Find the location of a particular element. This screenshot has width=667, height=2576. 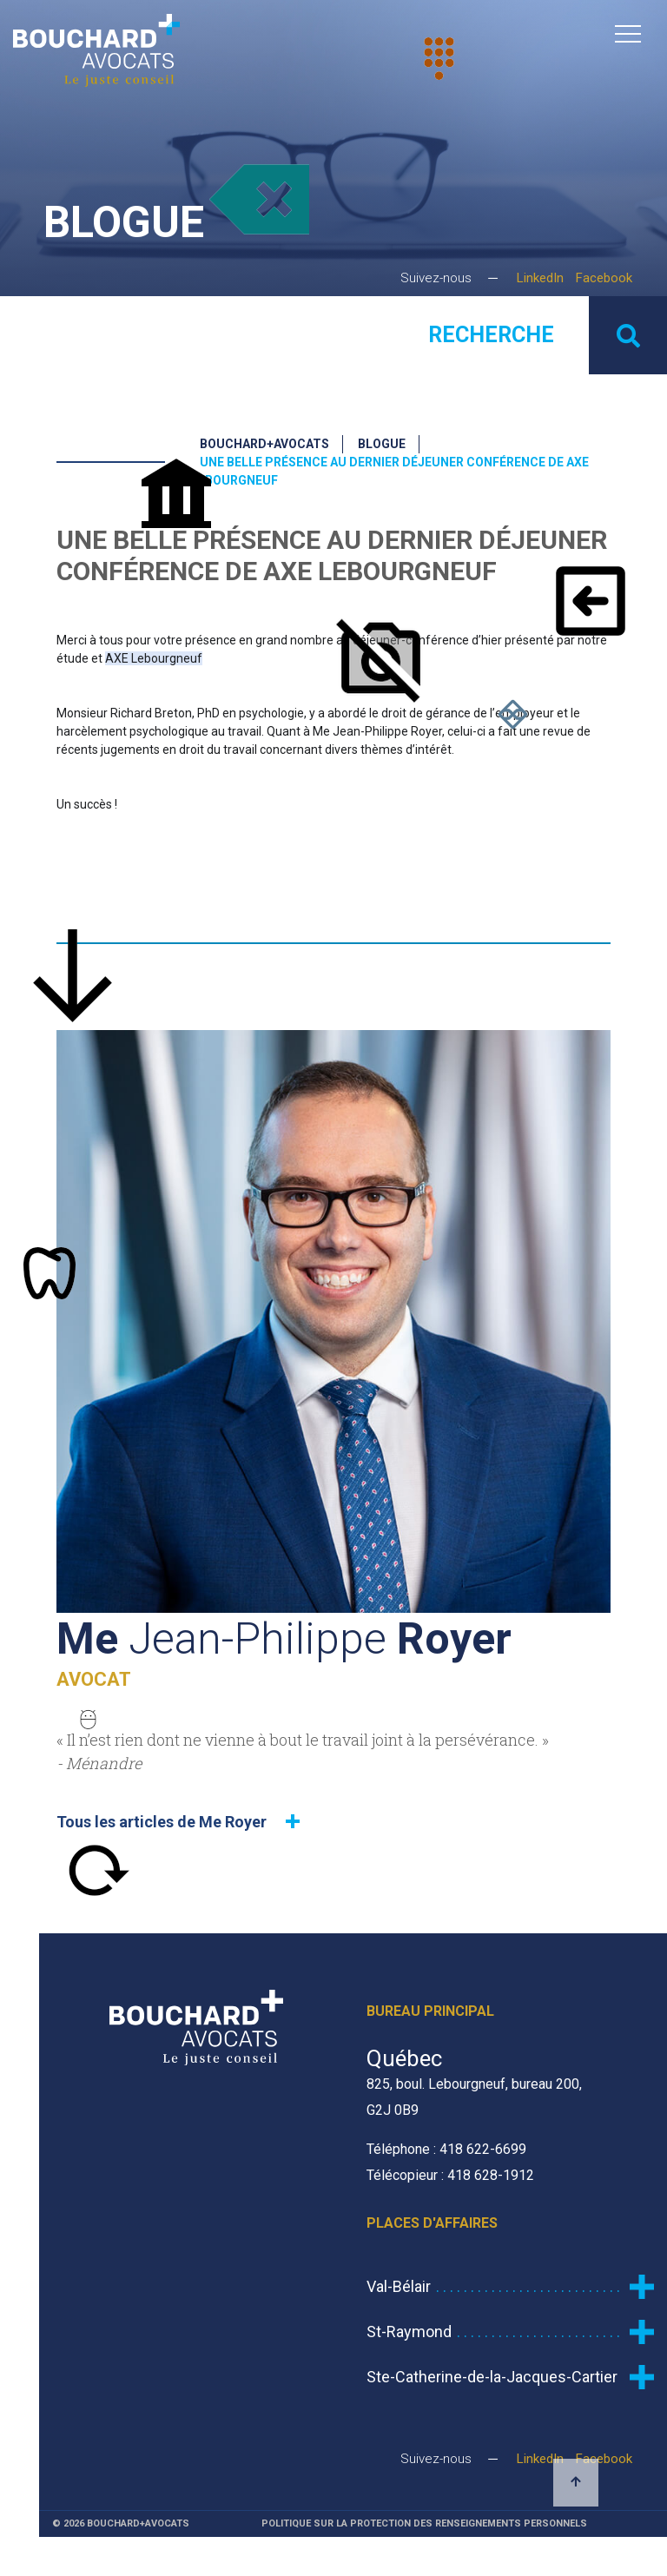

open the phone dial pad is located at coordinates (439, 58).